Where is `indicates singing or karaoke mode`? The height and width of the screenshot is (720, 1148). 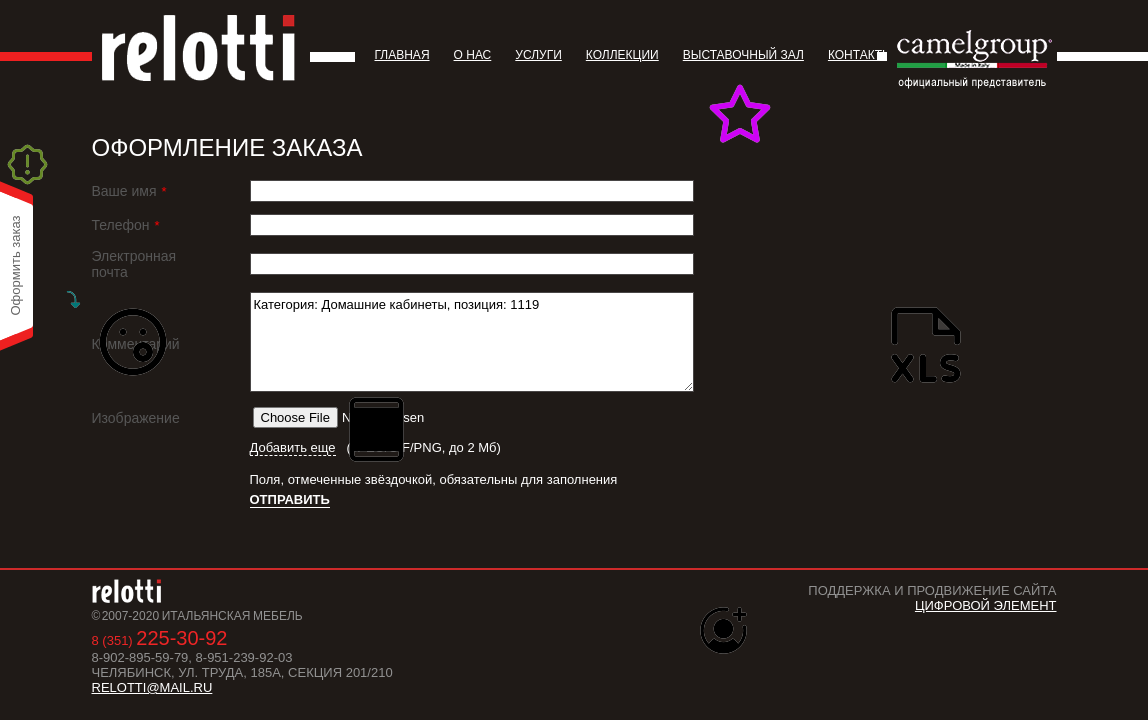
indicates singing or karaoke mode is located at coordinates (133, 342).